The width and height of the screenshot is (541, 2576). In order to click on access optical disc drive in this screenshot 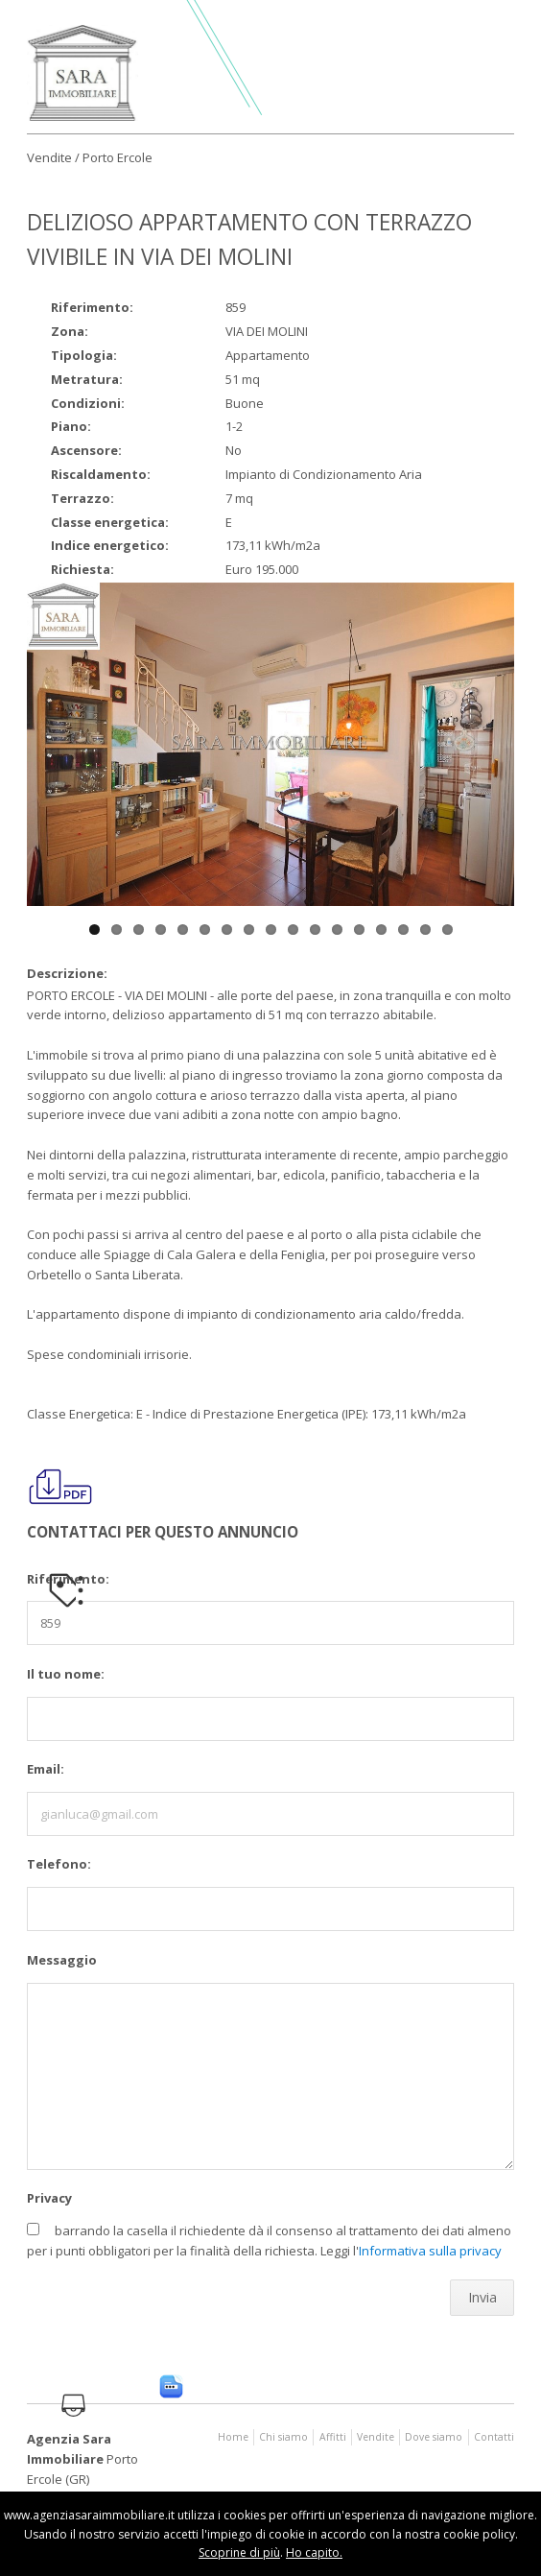, I will do `click(73, 2404)`.